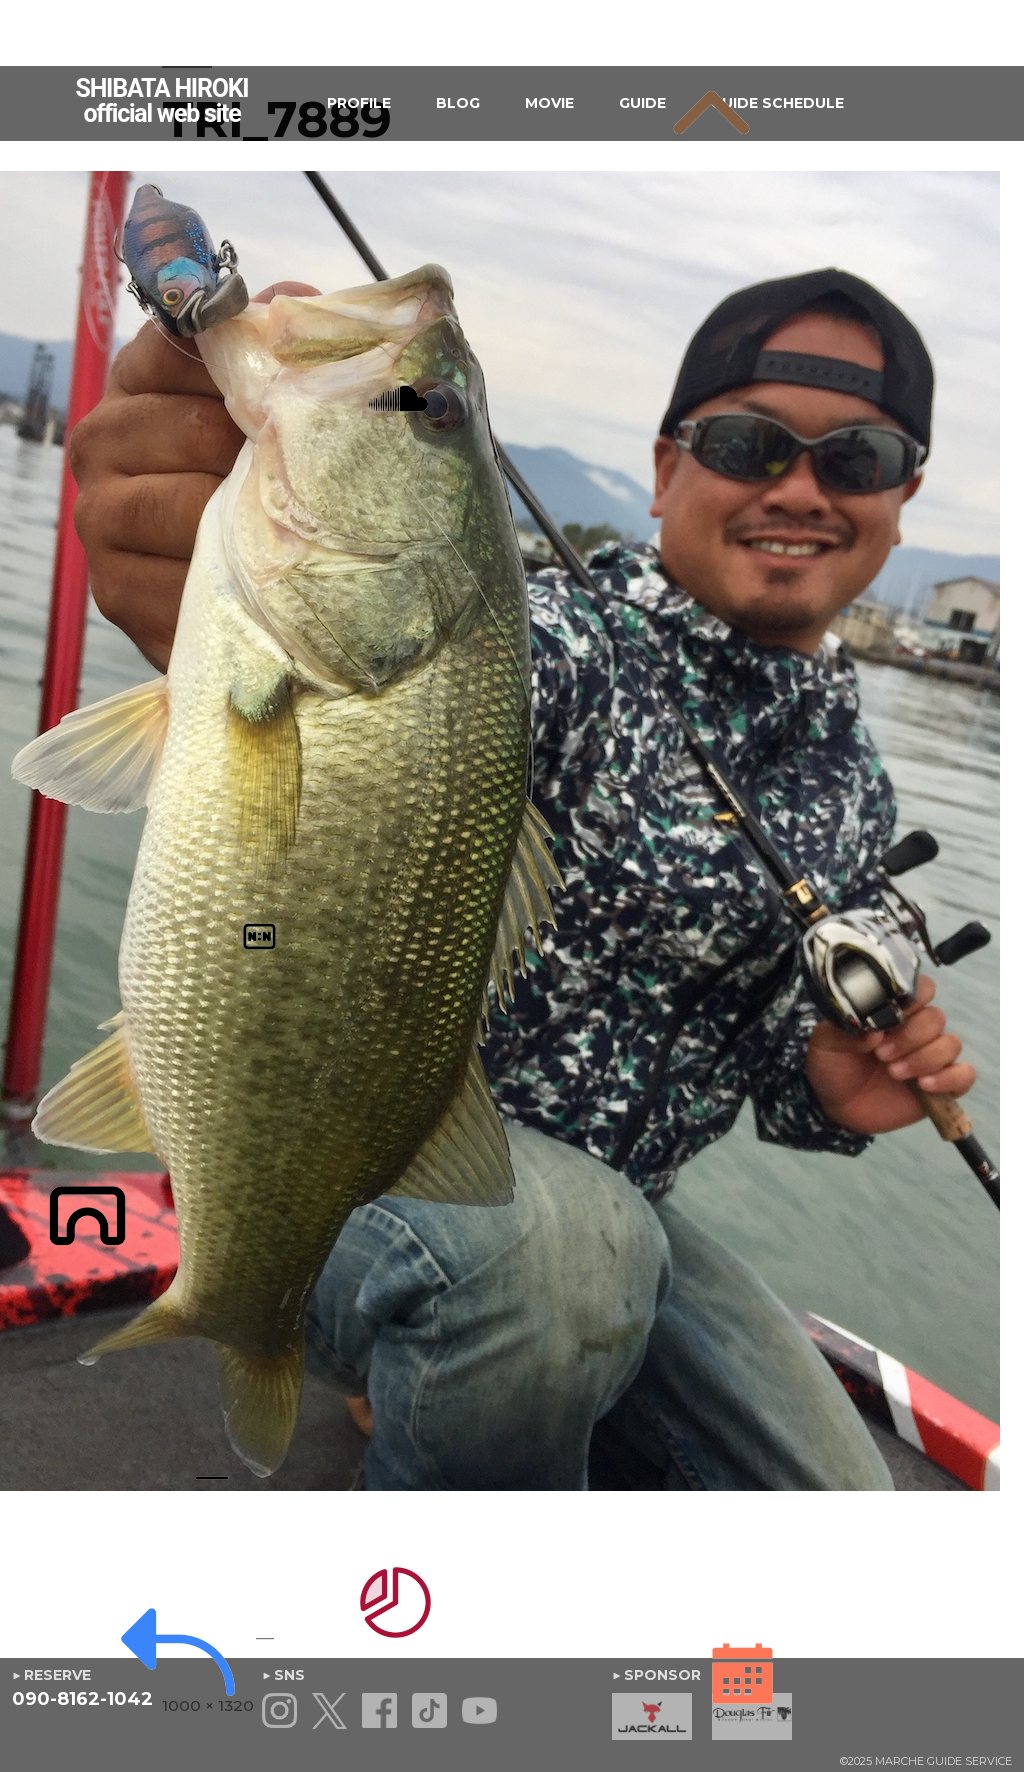  Describe the element at coordinates (395, 1602) in the screenshot. I see `view analytics or statistics breakdown` at that location.